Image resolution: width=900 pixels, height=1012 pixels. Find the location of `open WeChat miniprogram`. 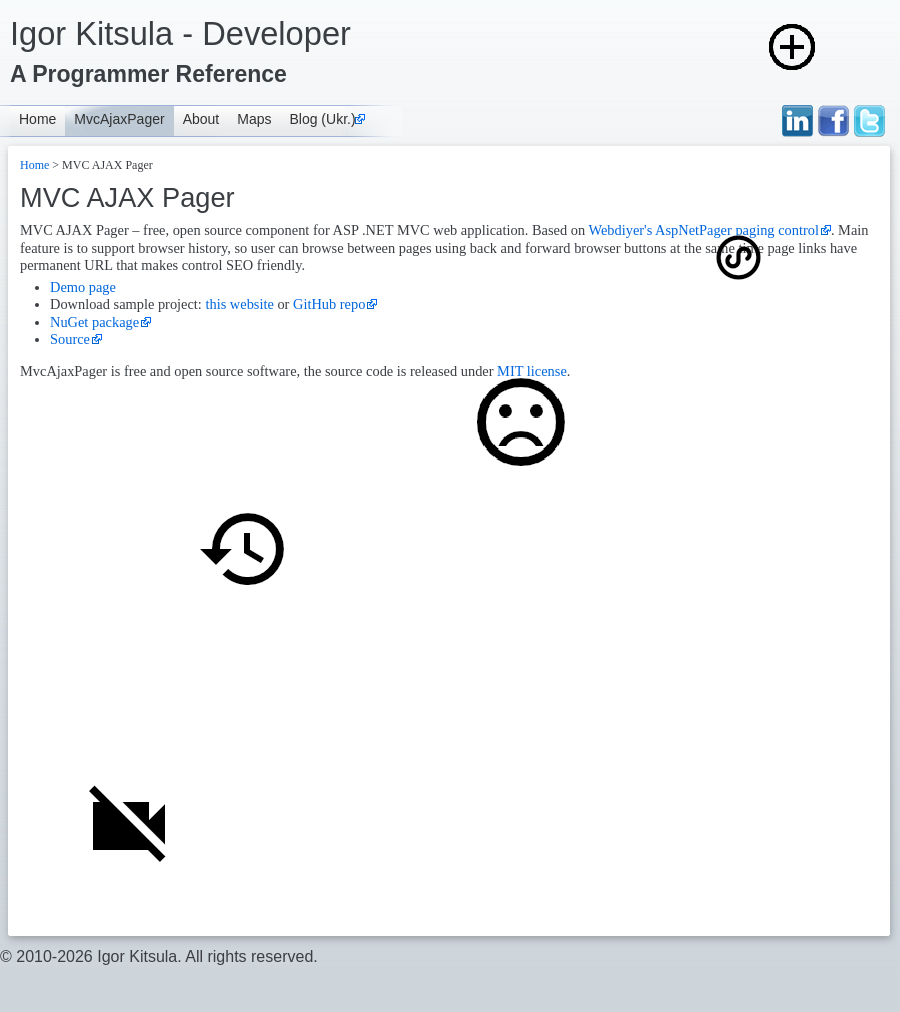

open WeChat miniprogram is located at coordinates (738, 257).